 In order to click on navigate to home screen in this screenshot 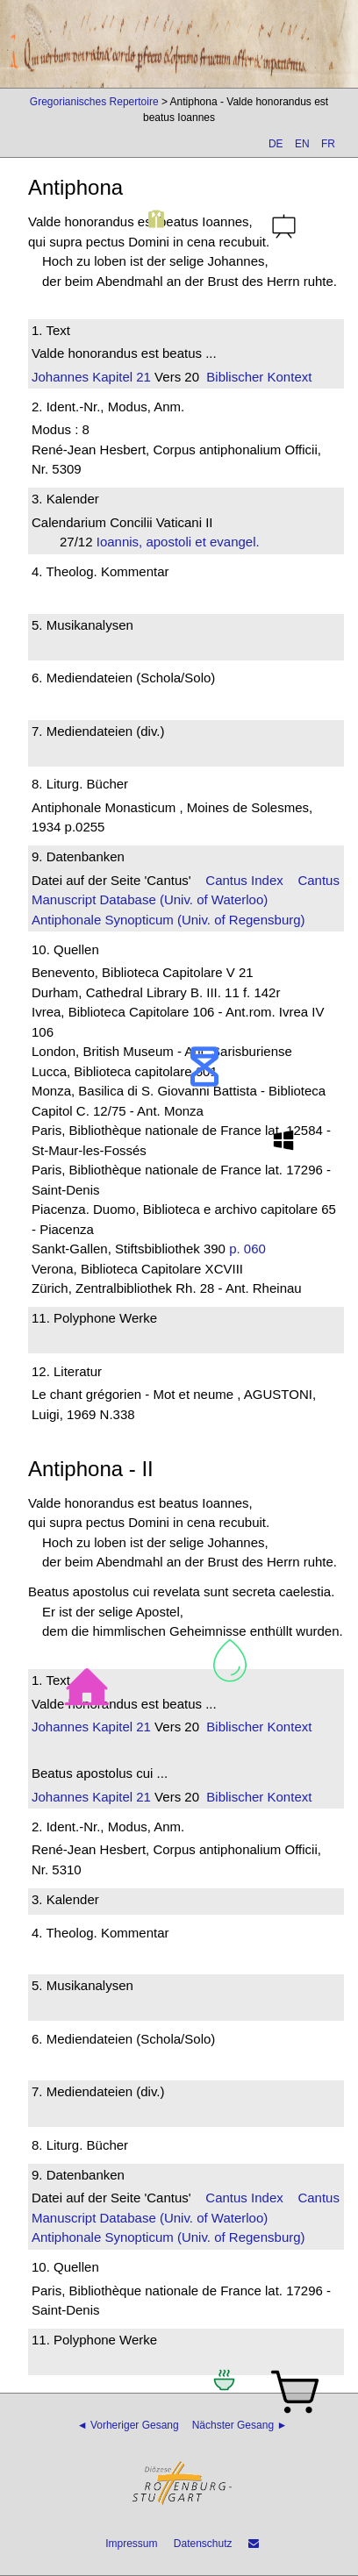, I will do `click(87, 1688)`.